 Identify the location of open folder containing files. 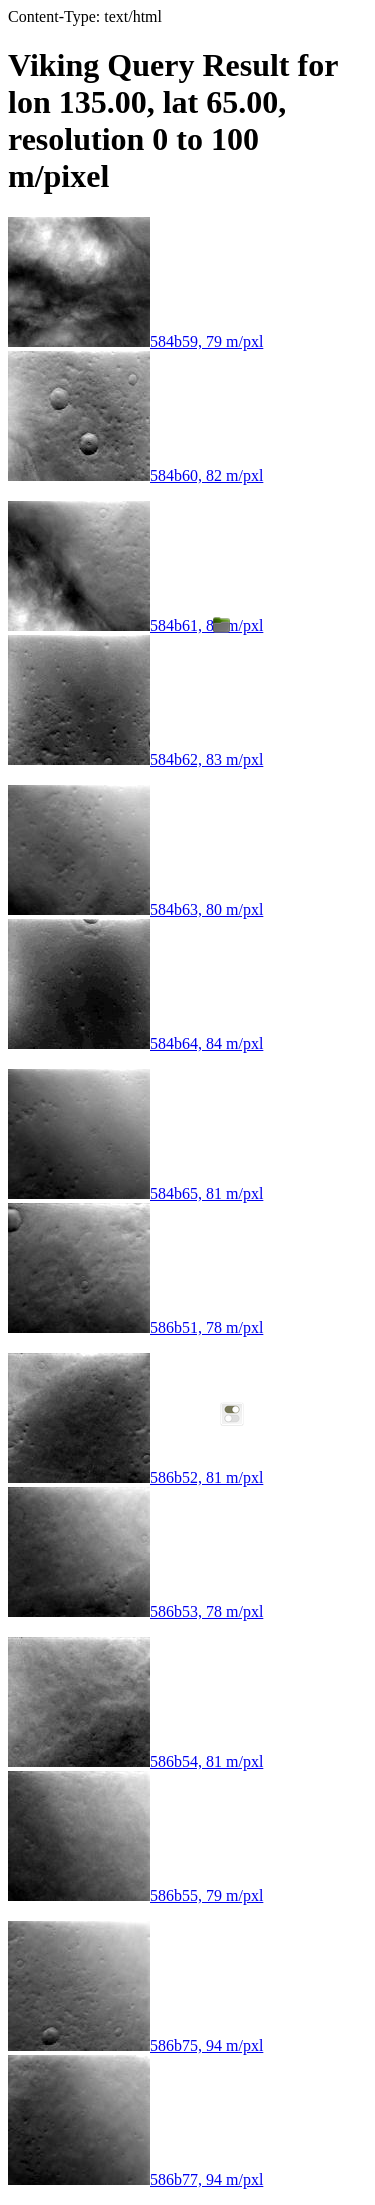
(221, 624).